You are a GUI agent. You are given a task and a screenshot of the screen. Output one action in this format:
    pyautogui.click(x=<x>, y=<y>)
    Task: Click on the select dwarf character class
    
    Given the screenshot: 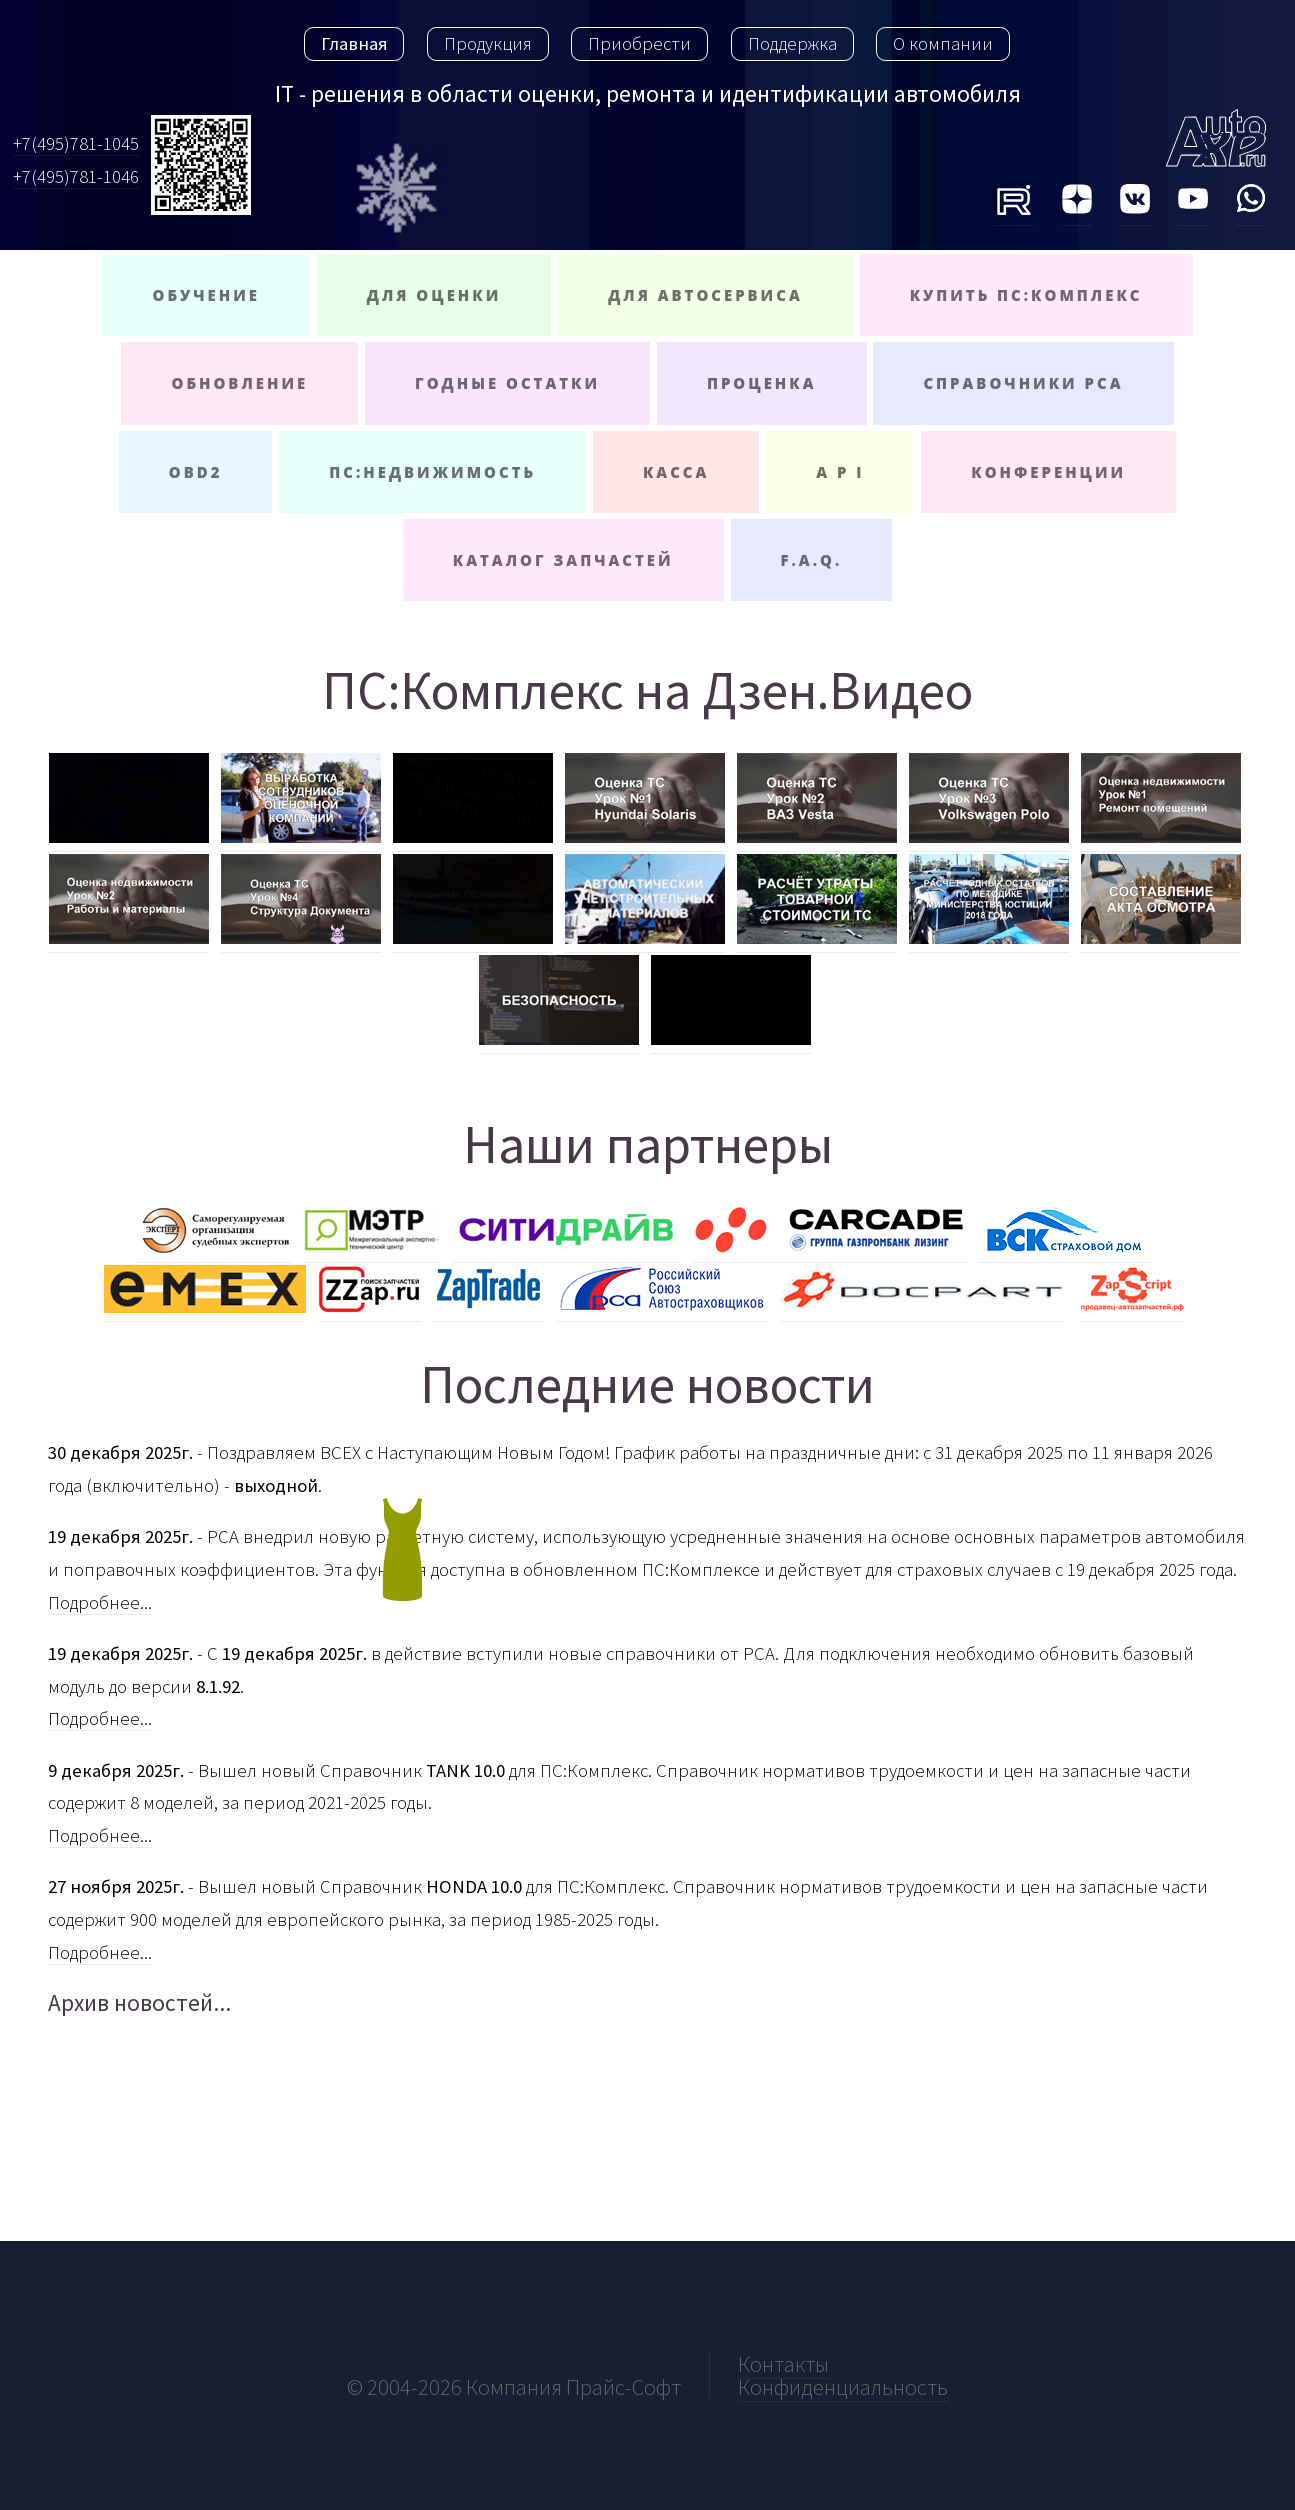 What is the action you would take?
    pyautogui.click(x=337, y=934)
    